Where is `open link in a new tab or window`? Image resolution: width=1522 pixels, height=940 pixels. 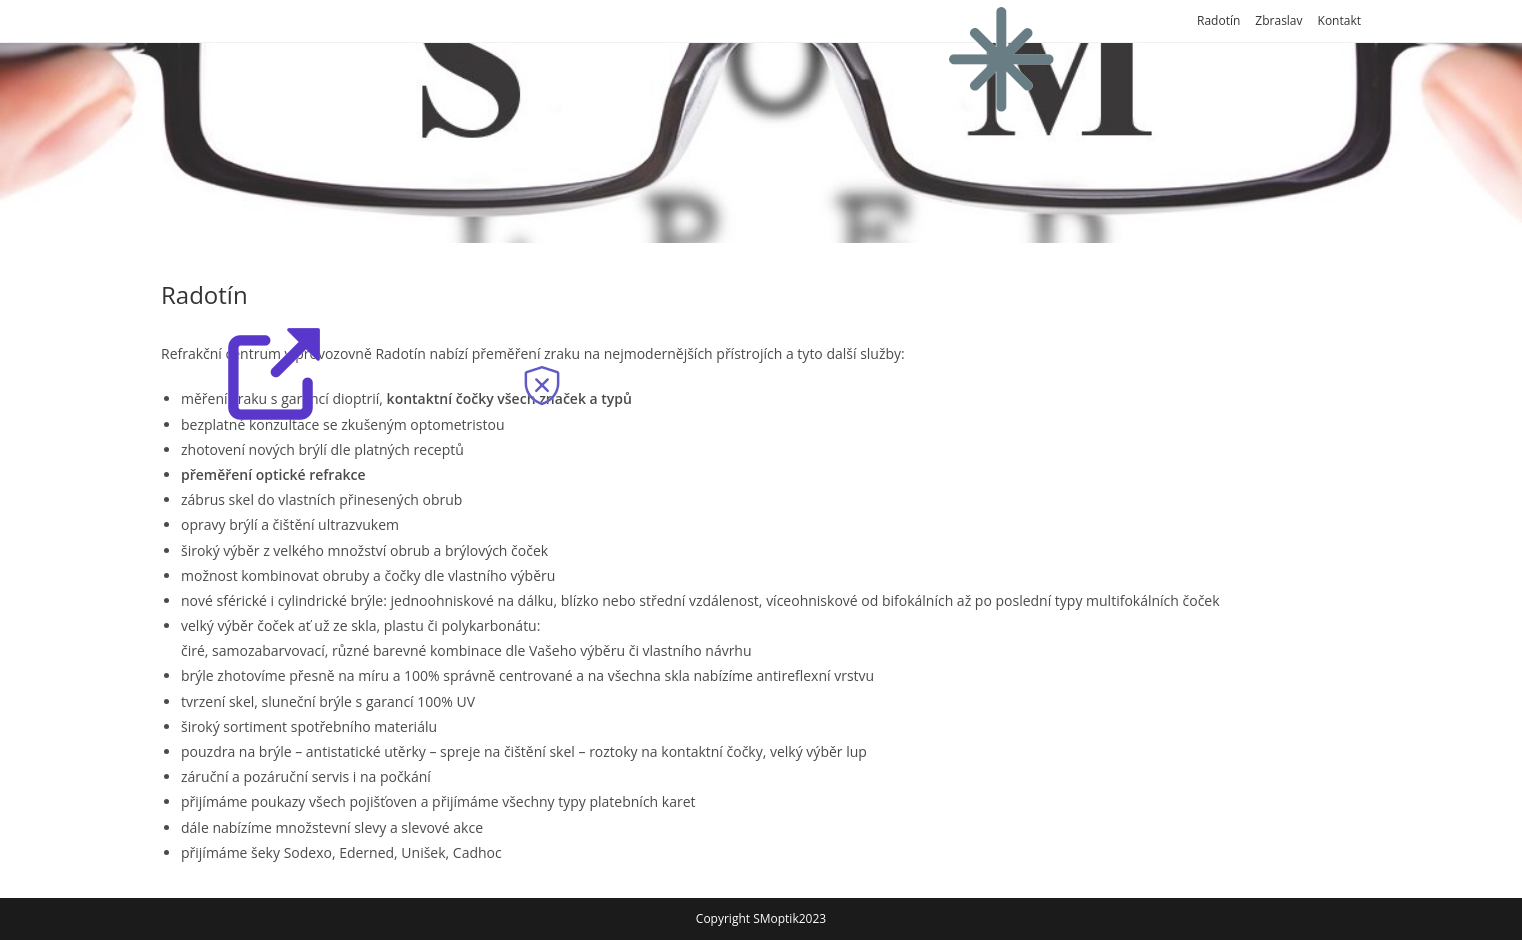 open link in a new tab or window is located at coordinates (270, 377).